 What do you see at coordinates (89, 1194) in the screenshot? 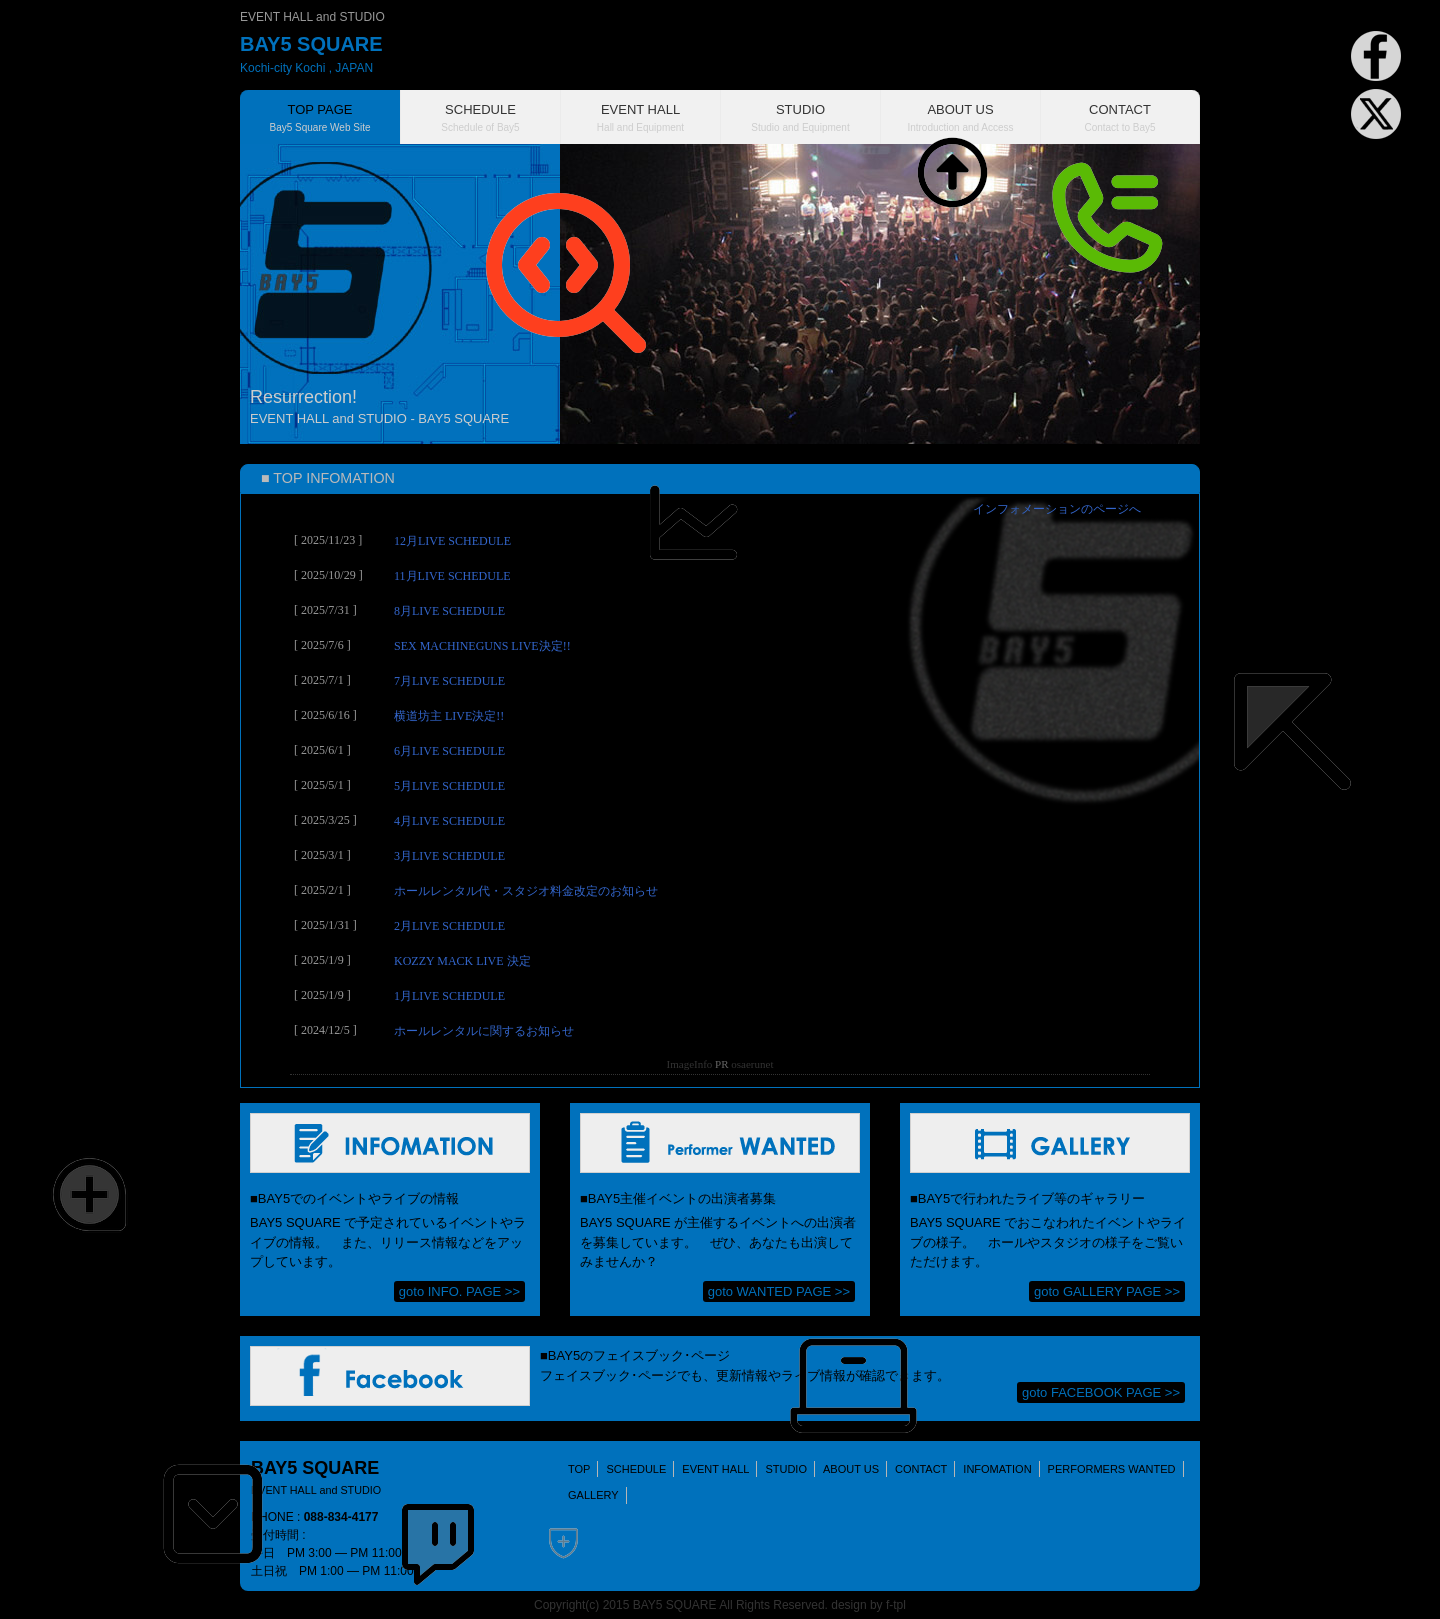
I see `add a new image or photo` at bounding box center [89, 1194].